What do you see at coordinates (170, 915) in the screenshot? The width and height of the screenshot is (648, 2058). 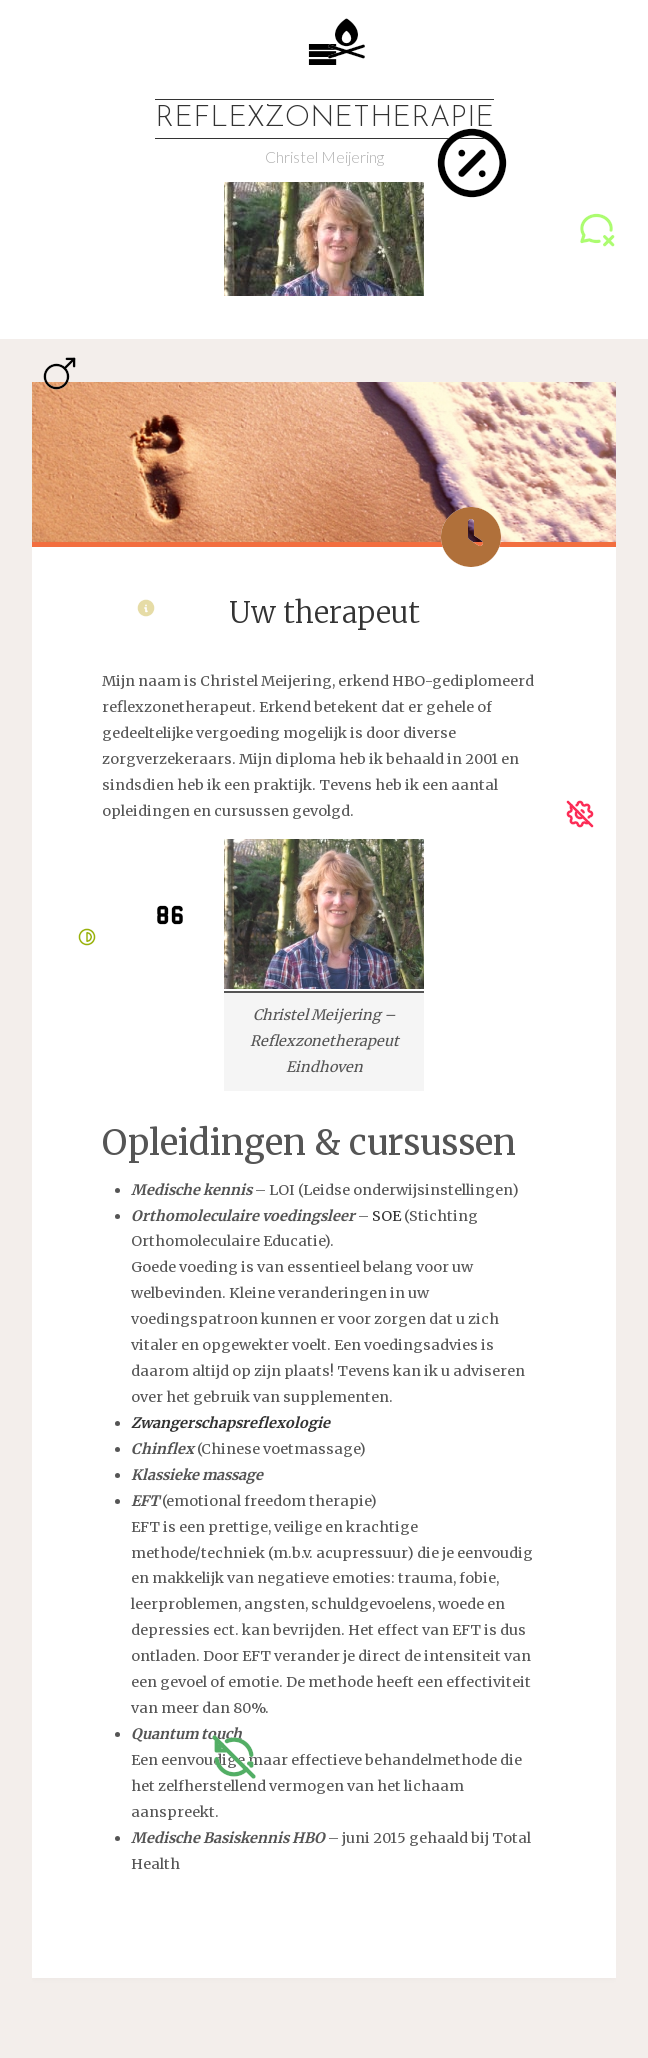 I see `displays the number 86 as a label or counter` at bounding box center [170, 915].